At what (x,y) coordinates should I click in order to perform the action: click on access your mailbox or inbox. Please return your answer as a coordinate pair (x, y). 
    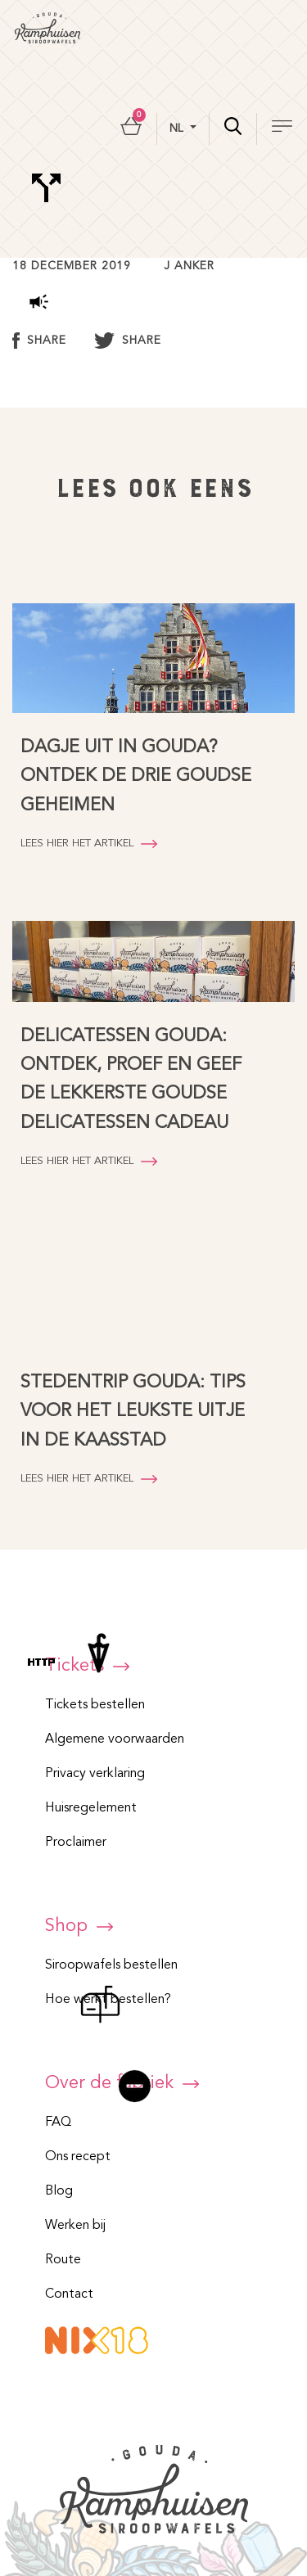
    Looking at the image, I should click on (100, 2005).